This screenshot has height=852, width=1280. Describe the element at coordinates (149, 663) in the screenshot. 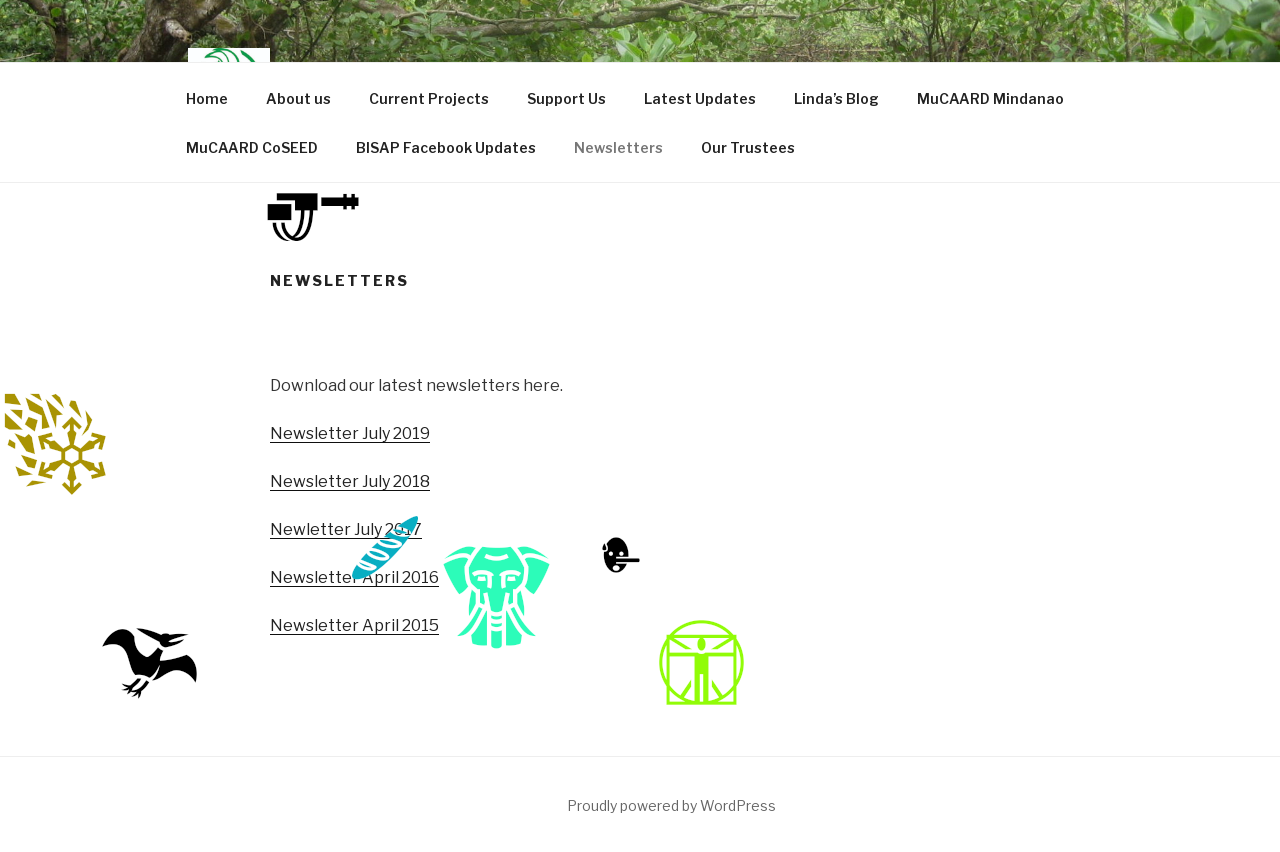

I see `pterodactyl or flying dinosaur icon for a game element` at that location.